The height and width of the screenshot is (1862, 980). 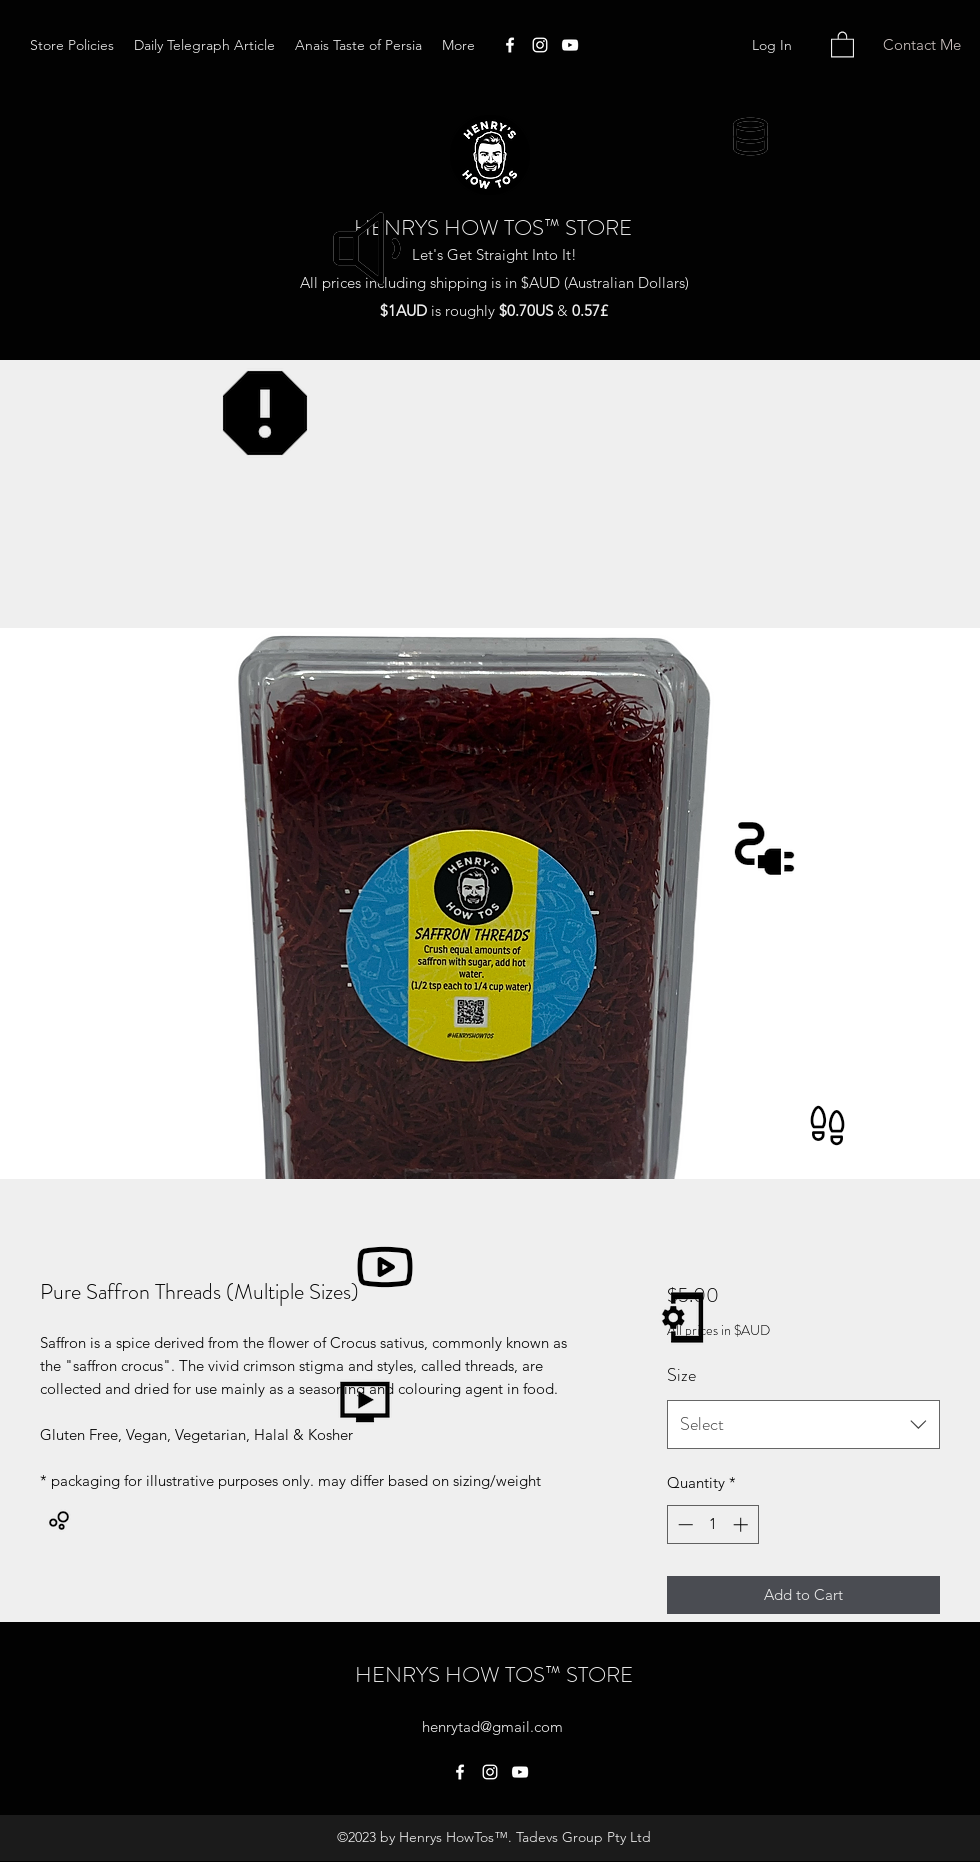 What do you see at coordinates (682, 1317) in the screenshot?
I see `configure device pairing settings` at bounding box center [682, 1317].